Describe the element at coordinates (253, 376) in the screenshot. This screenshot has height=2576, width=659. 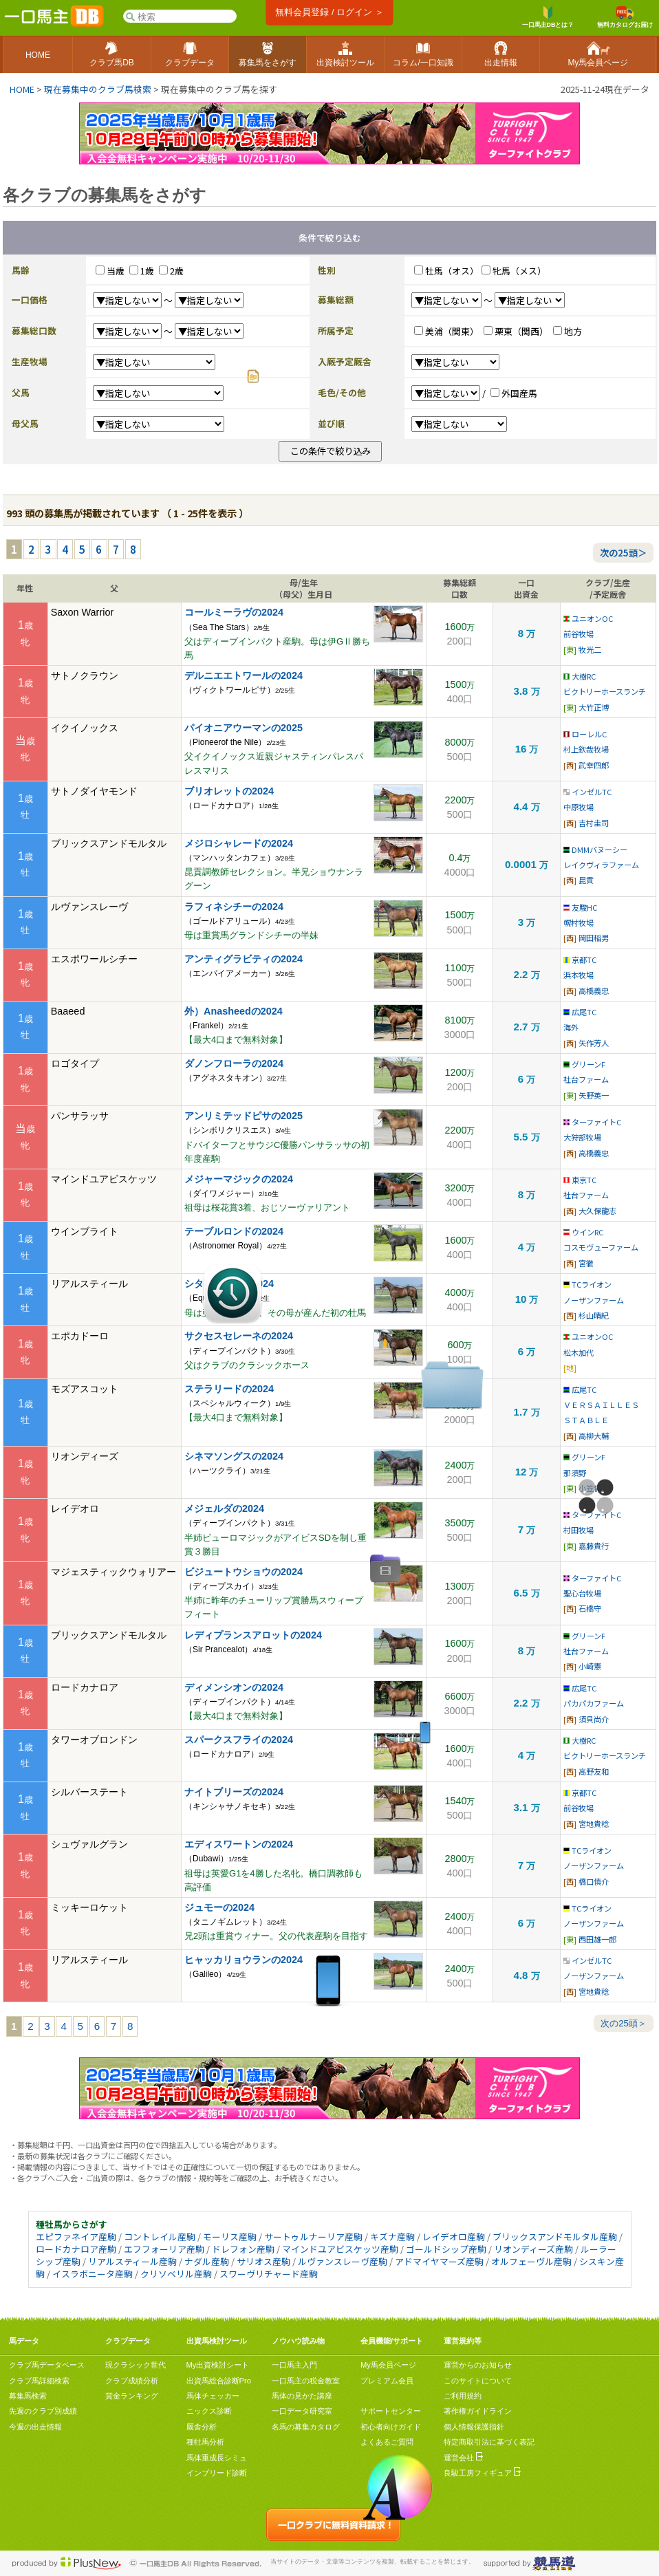
I see `a libreoffice draw document file` at that location.